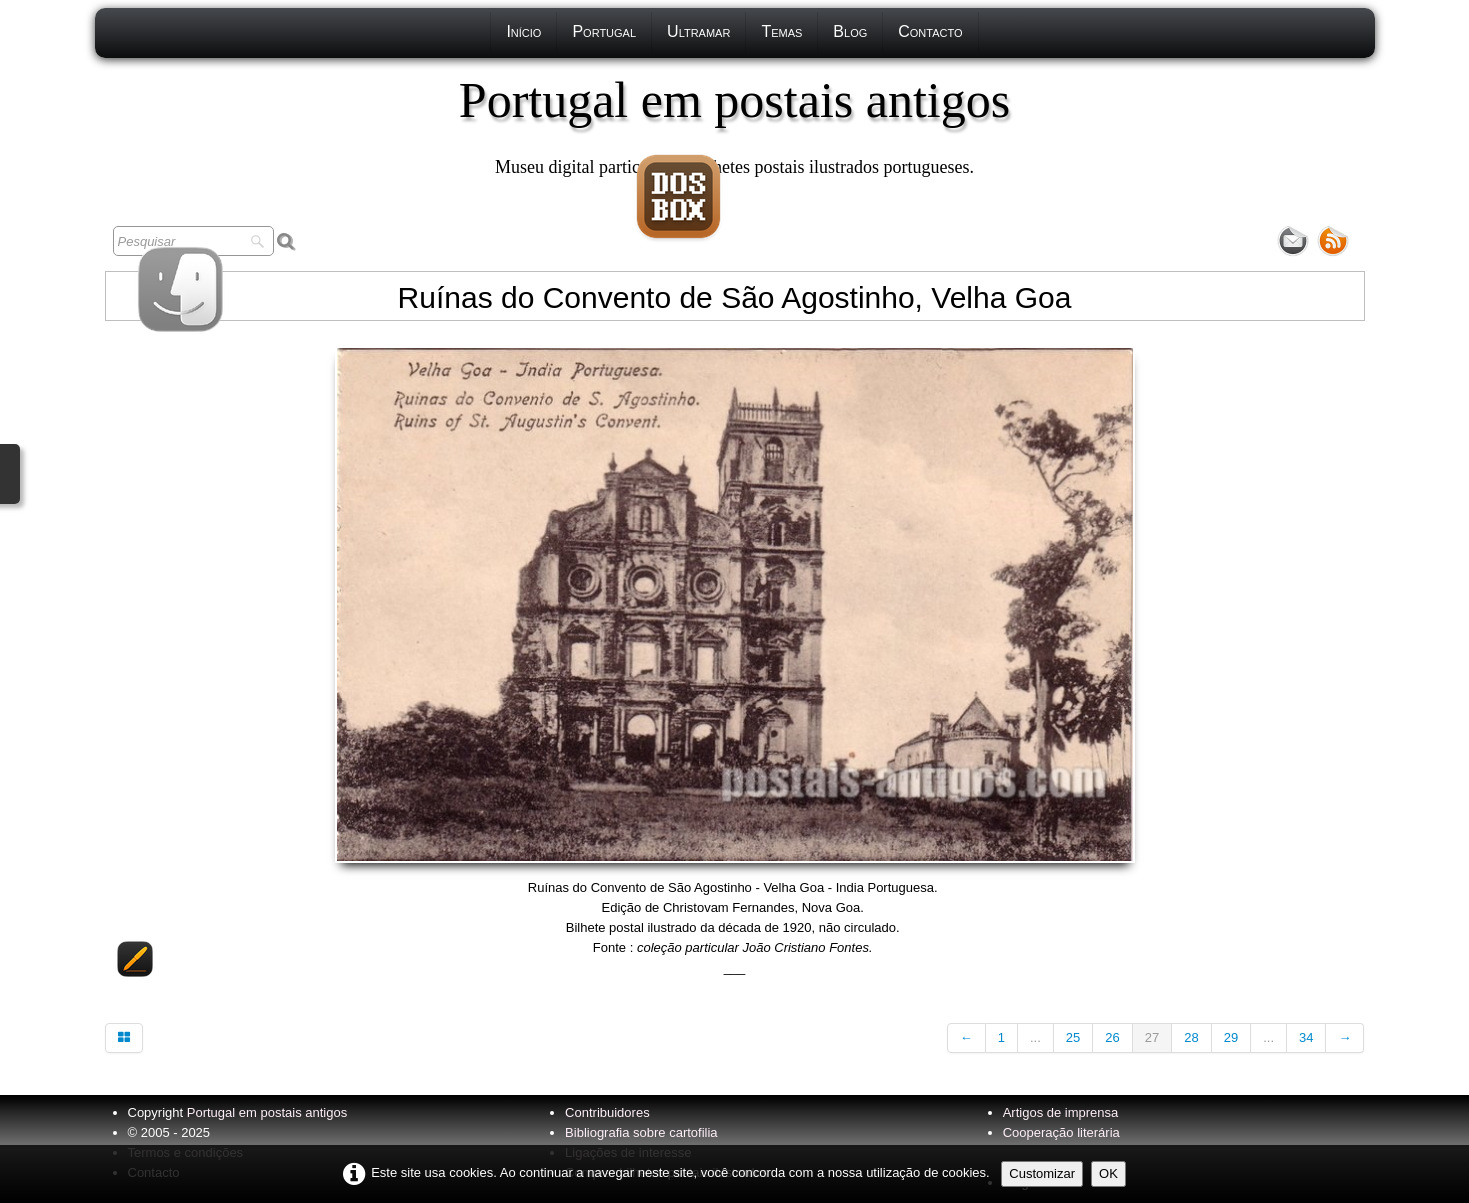 The image size is (1469, 1203). I want to click on launch DOSBox emulator, so click(678, 196).